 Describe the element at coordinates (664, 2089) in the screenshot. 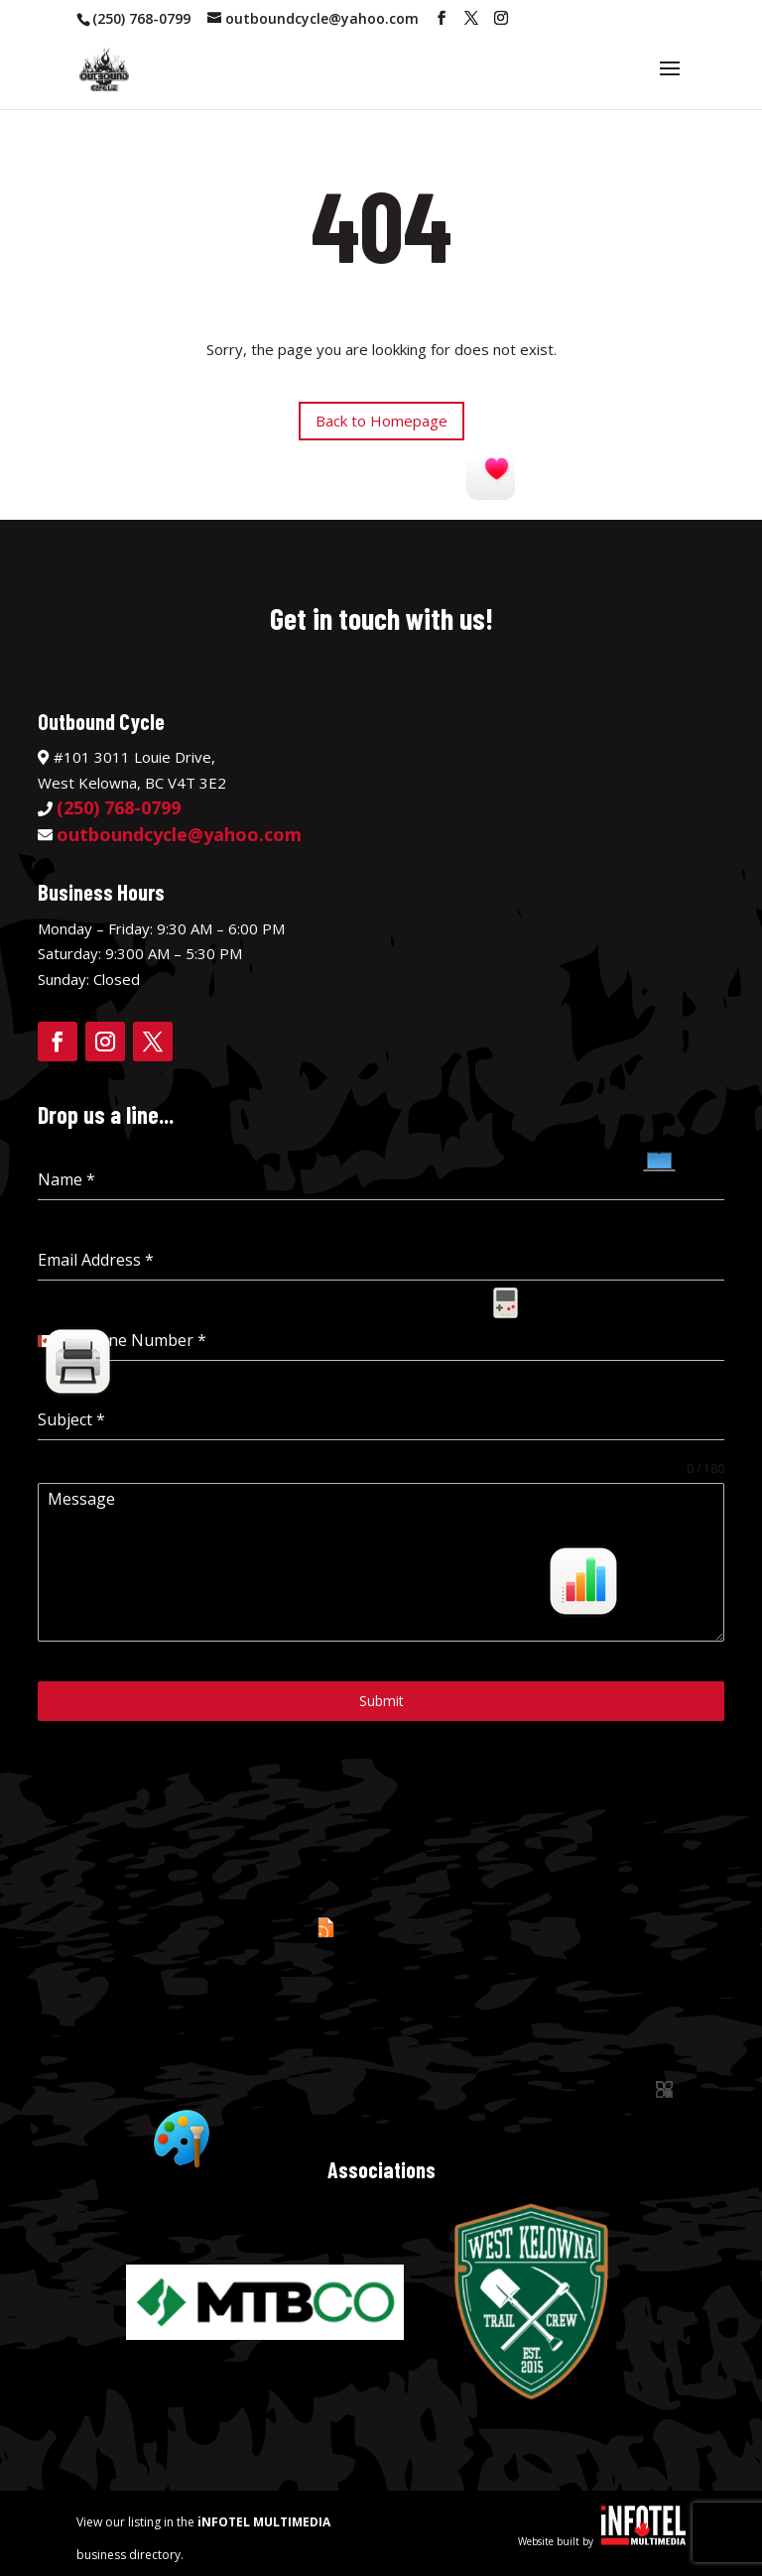

I see `connect or manage exchange account integration` at that location.